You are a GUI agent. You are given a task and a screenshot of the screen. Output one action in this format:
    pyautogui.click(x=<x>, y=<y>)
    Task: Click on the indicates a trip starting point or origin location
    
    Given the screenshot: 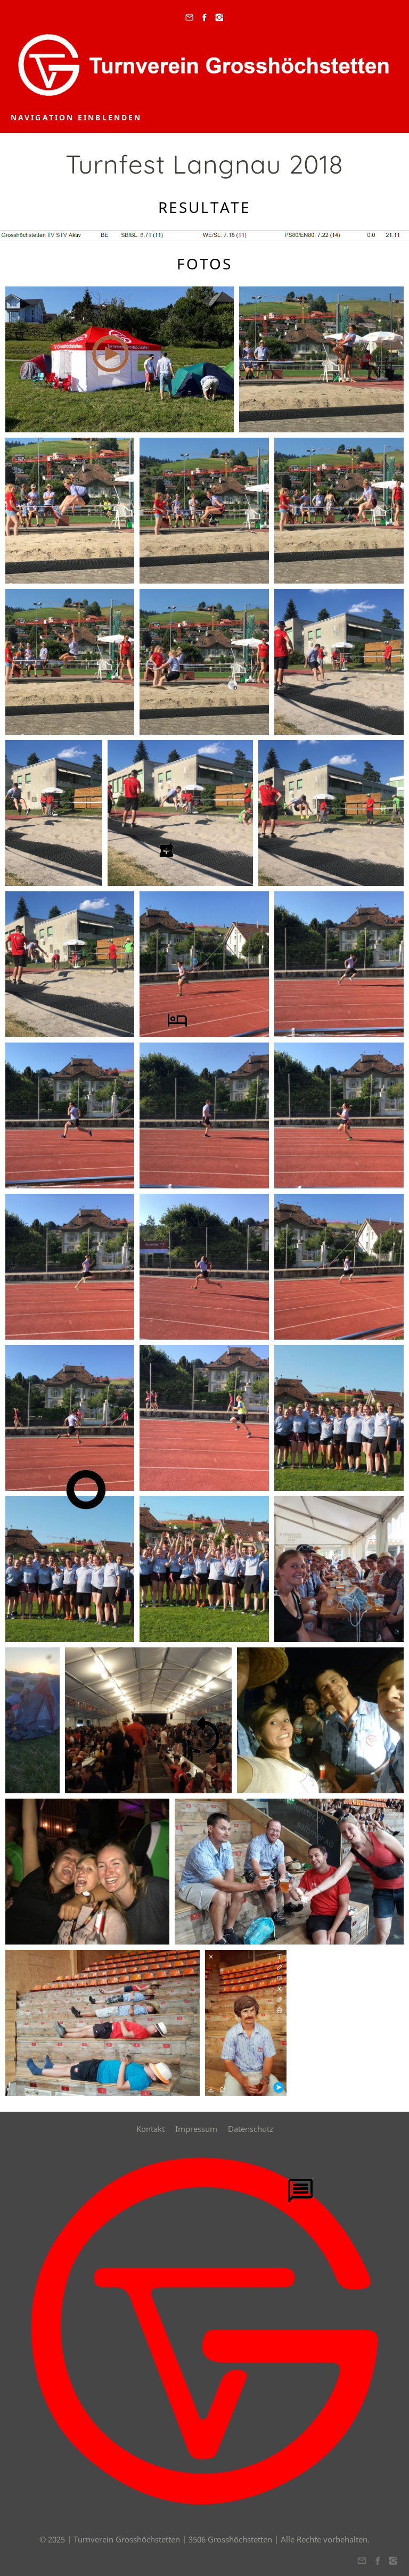 What is the action you would take?
    pyautogui.click(x=86, y=1489)
    